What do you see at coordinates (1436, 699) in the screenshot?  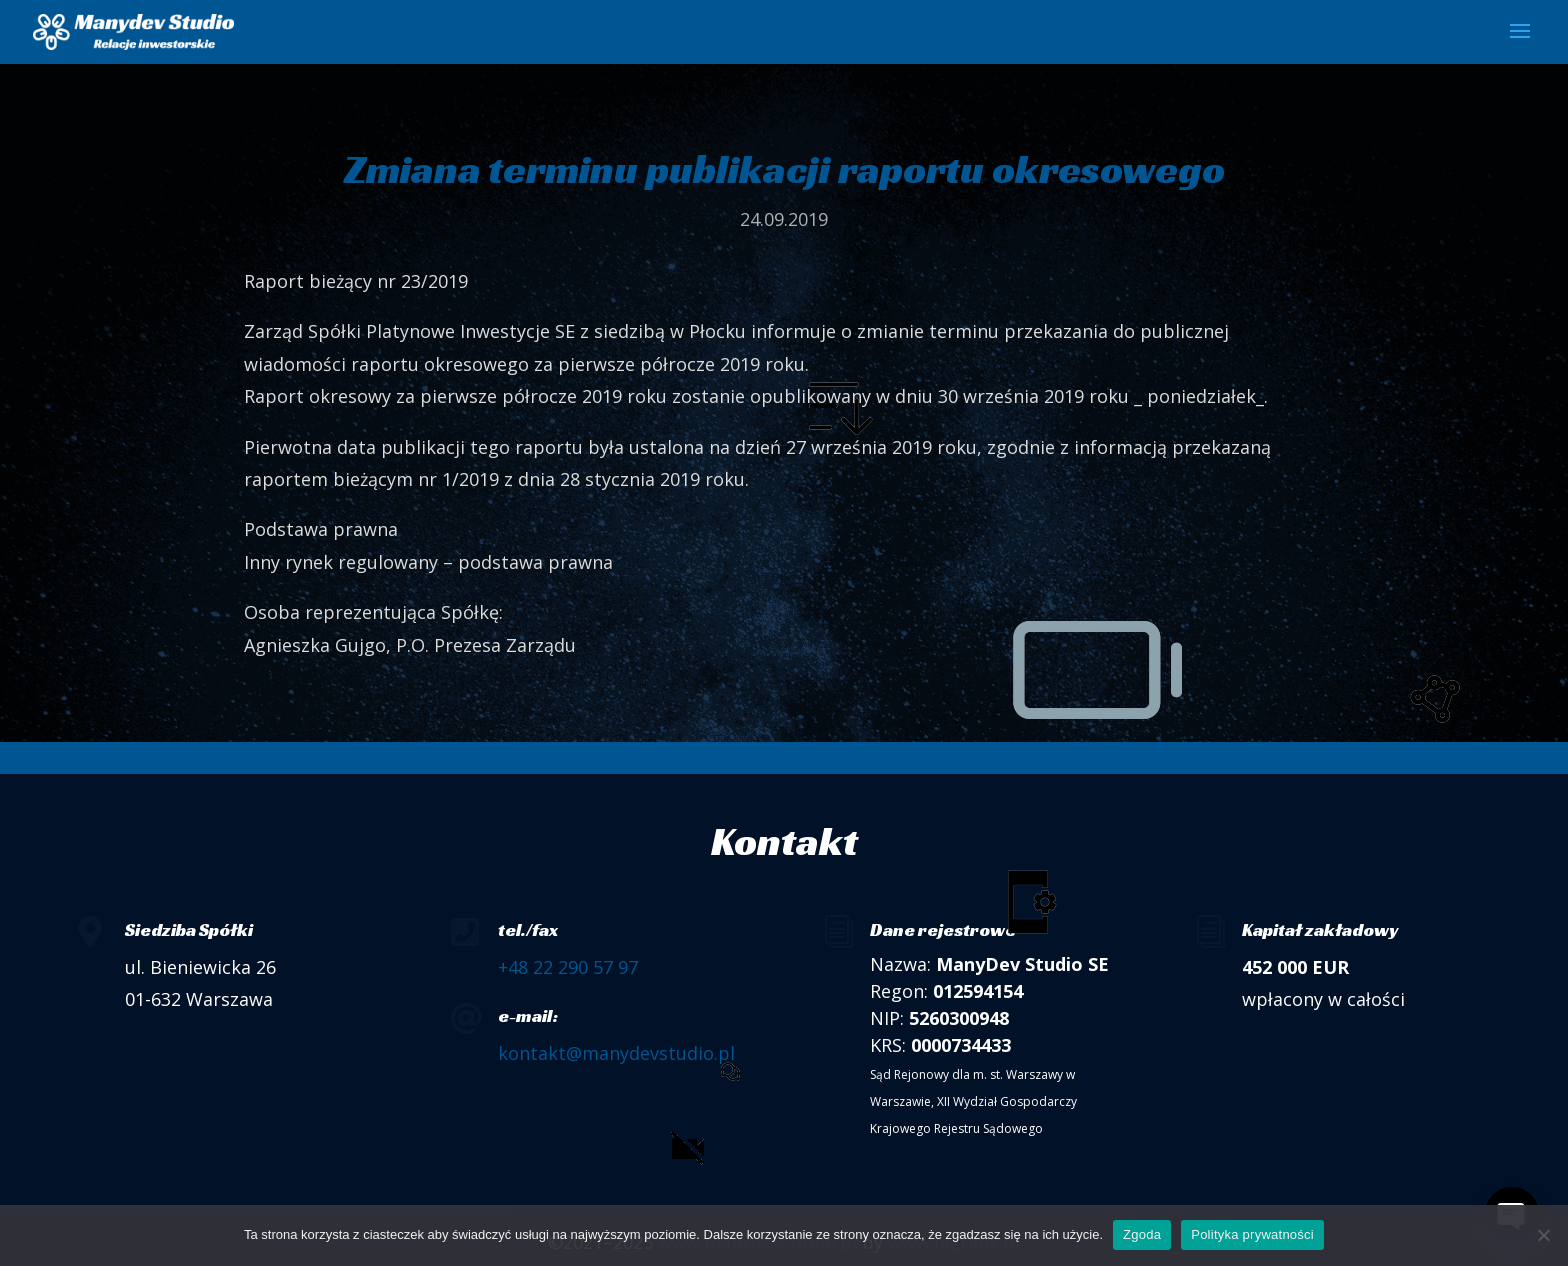 I see `access polygon or shape drawing tool` at bounding box center [1436, 699].